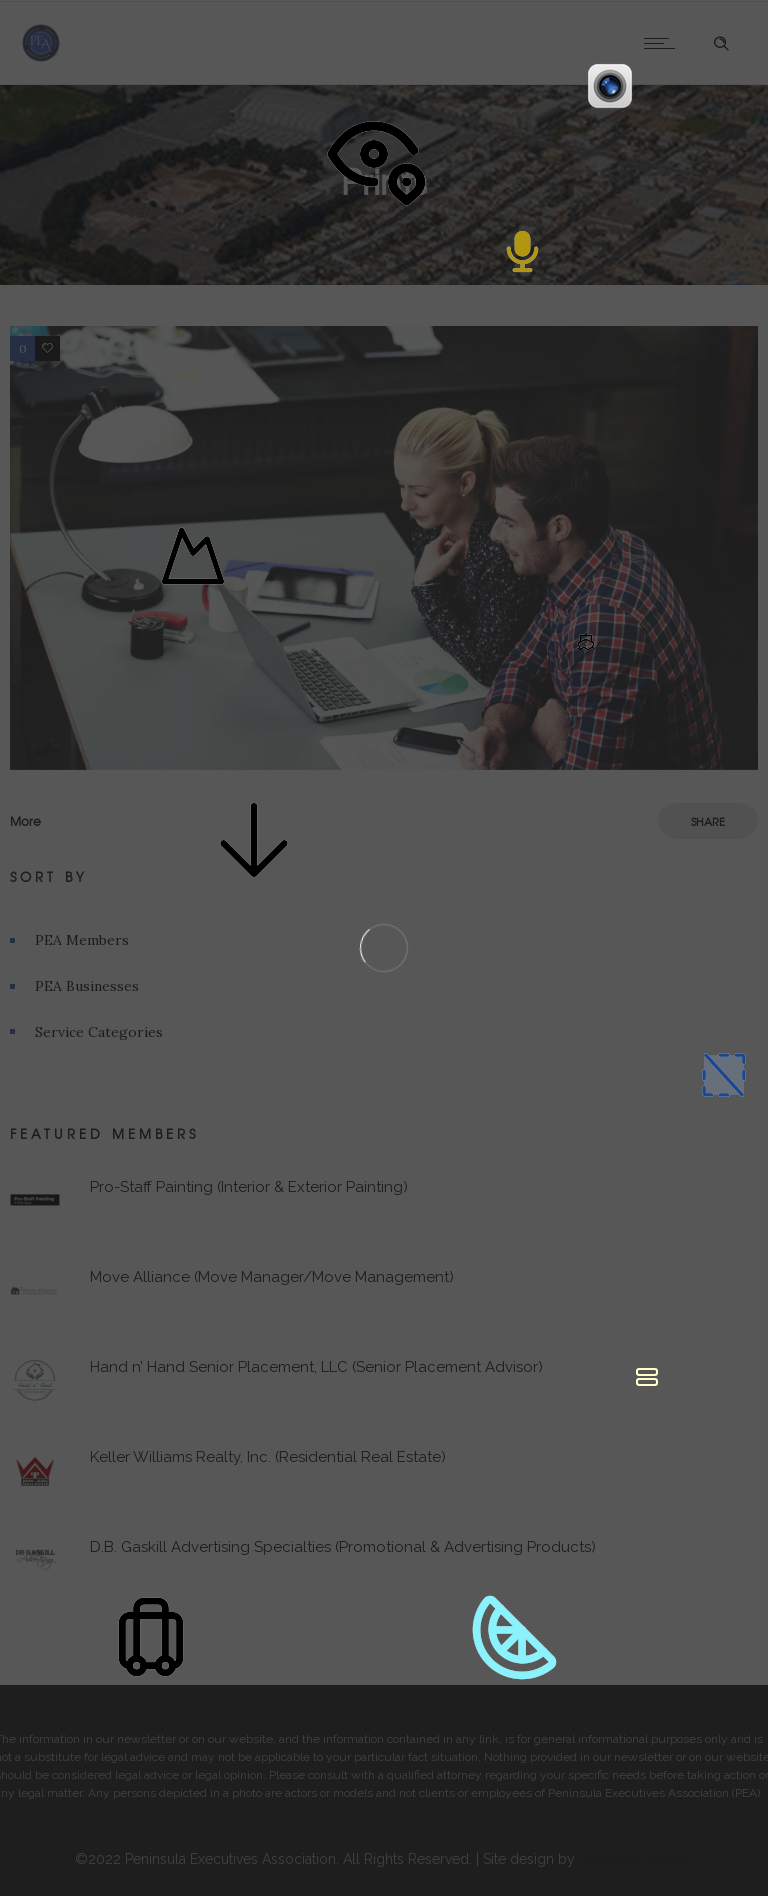  What do you see at coordinates (374, 154) in the screenshot?
I see `pin a view or save current display` at bounding box center [374, 154].